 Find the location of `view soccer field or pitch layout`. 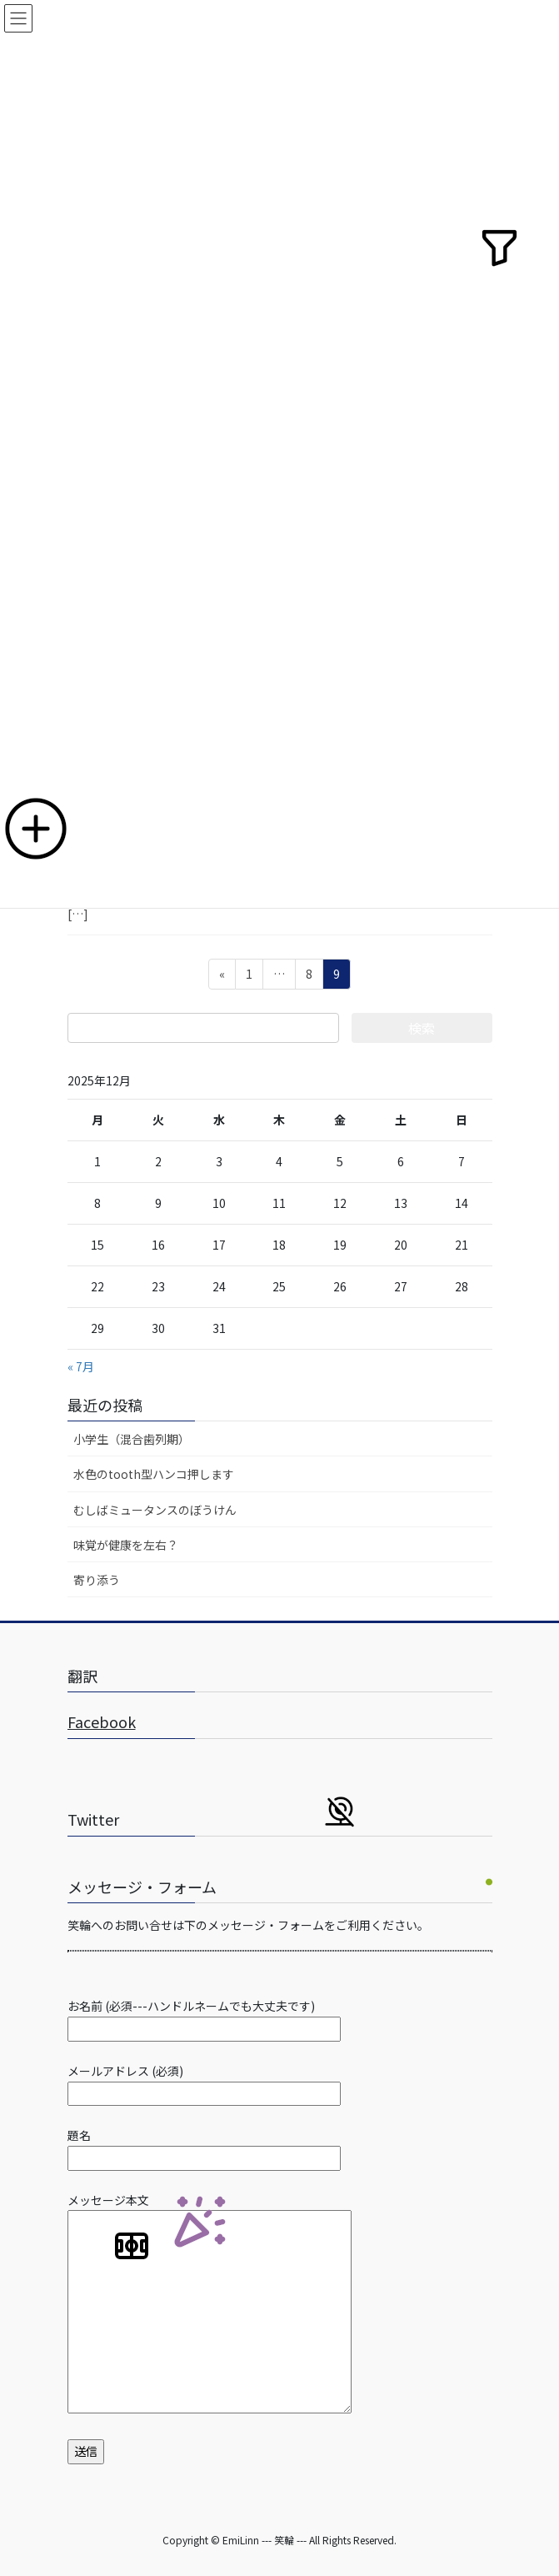

view soccer field or pitch layout is located at coordinates (132, 2246).